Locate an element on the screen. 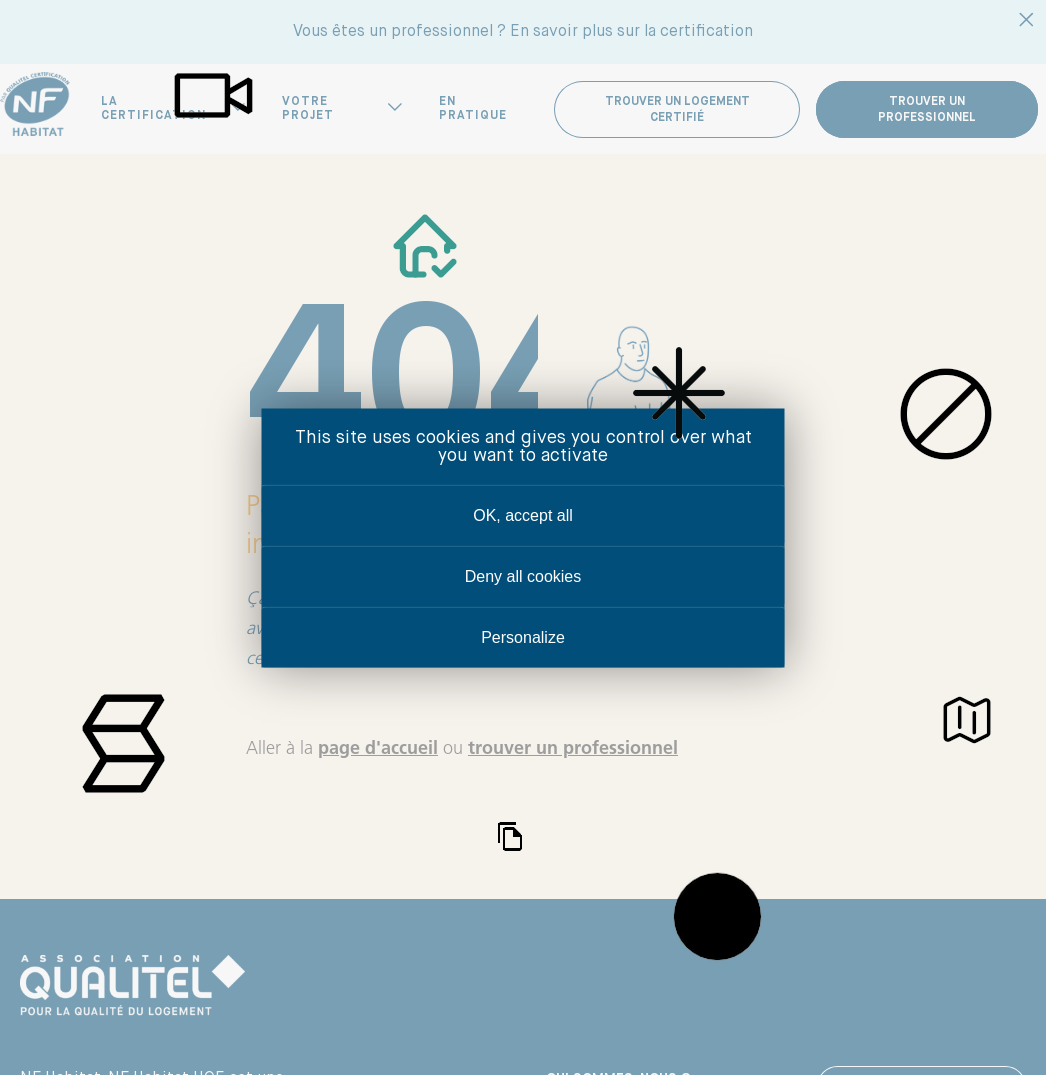 The width and height of the screenshot is (1046, 1075). indicates a filled or selected state is located at coordinates (717, 916).